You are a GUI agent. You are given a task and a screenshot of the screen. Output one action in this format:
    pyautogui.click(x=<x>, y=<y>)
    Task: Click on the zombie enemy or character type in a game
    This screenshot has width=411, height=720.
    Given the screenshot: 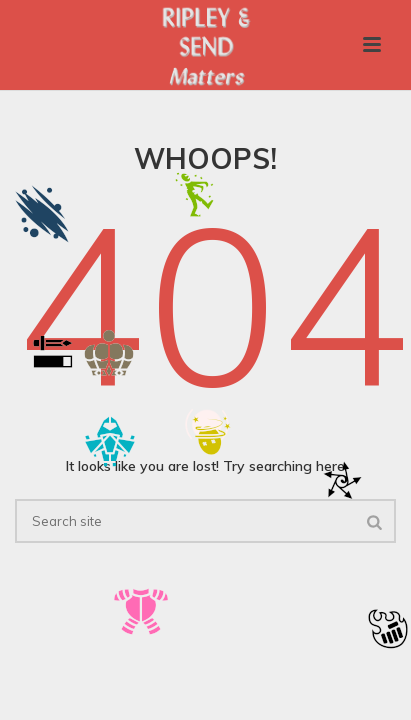 What is the action you would take?
    pyautogui.click(x=196, y=194)
    